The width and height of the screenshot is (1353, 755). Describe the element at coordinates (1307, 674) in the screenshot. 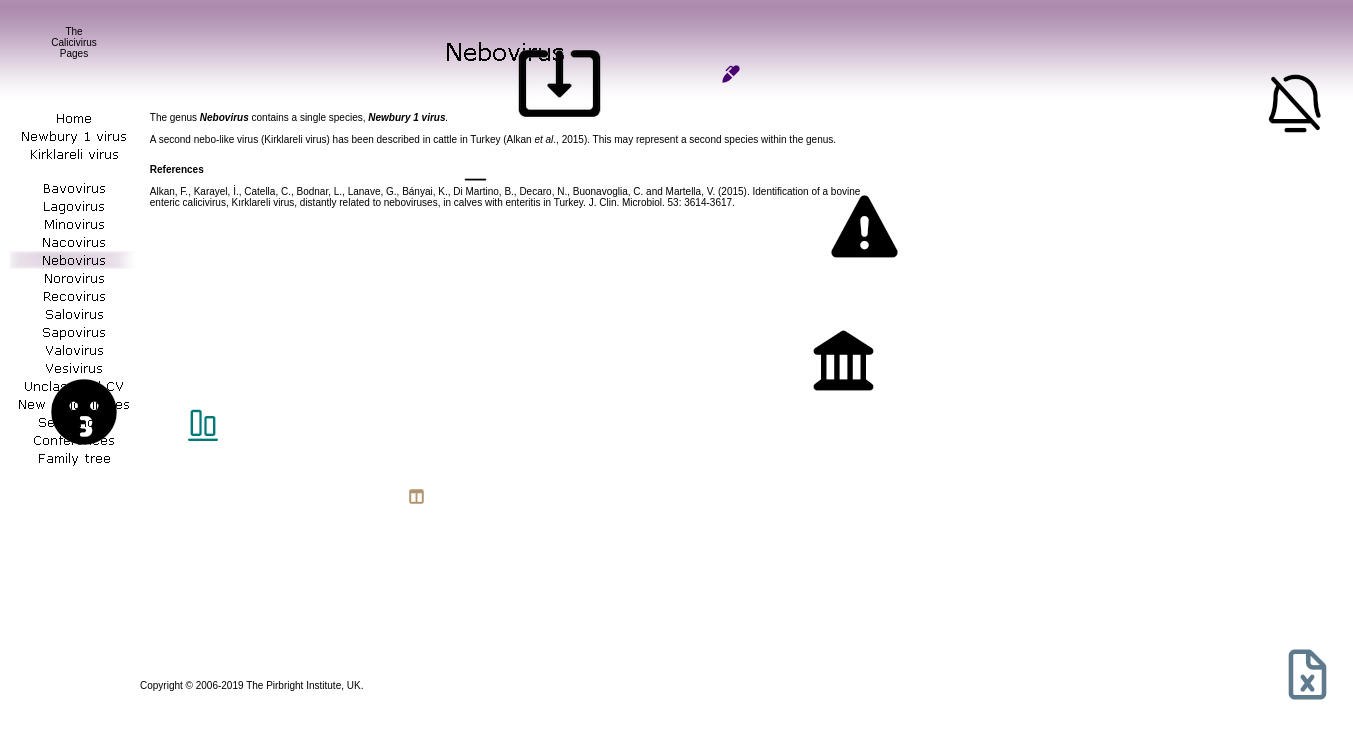

I see `open or view an excel spreadsheet` at that location.